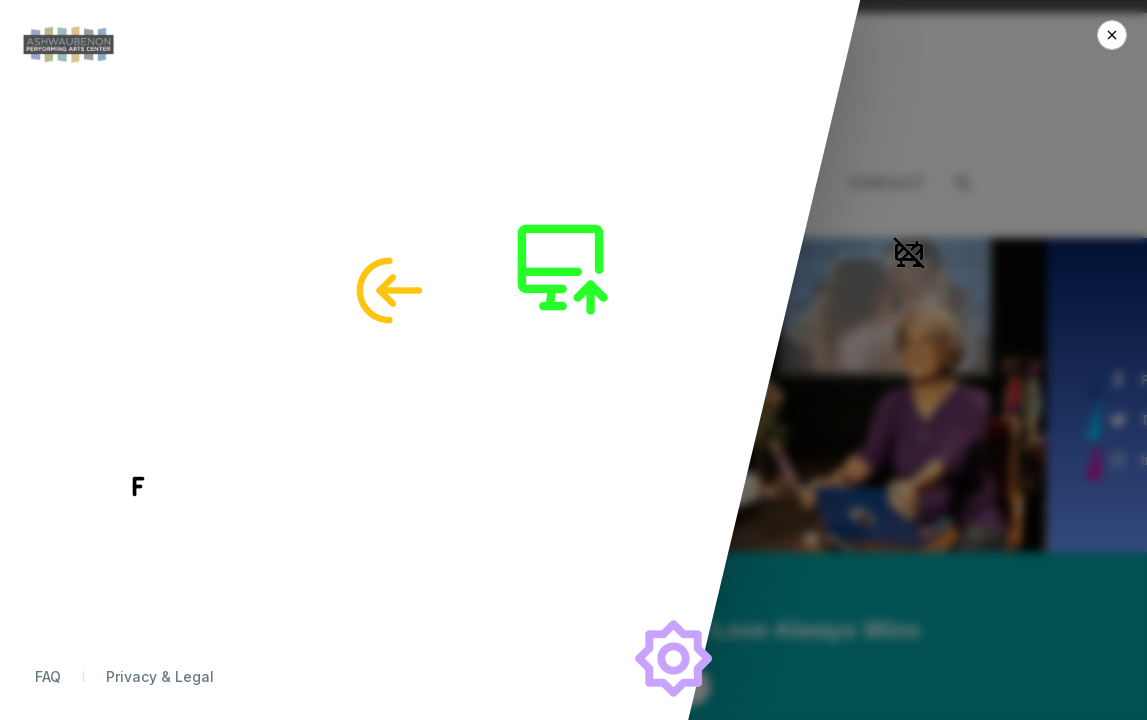  Describe the element at coordinates (389, 290) in the screenshot. I see `return to previous screen` at that location.